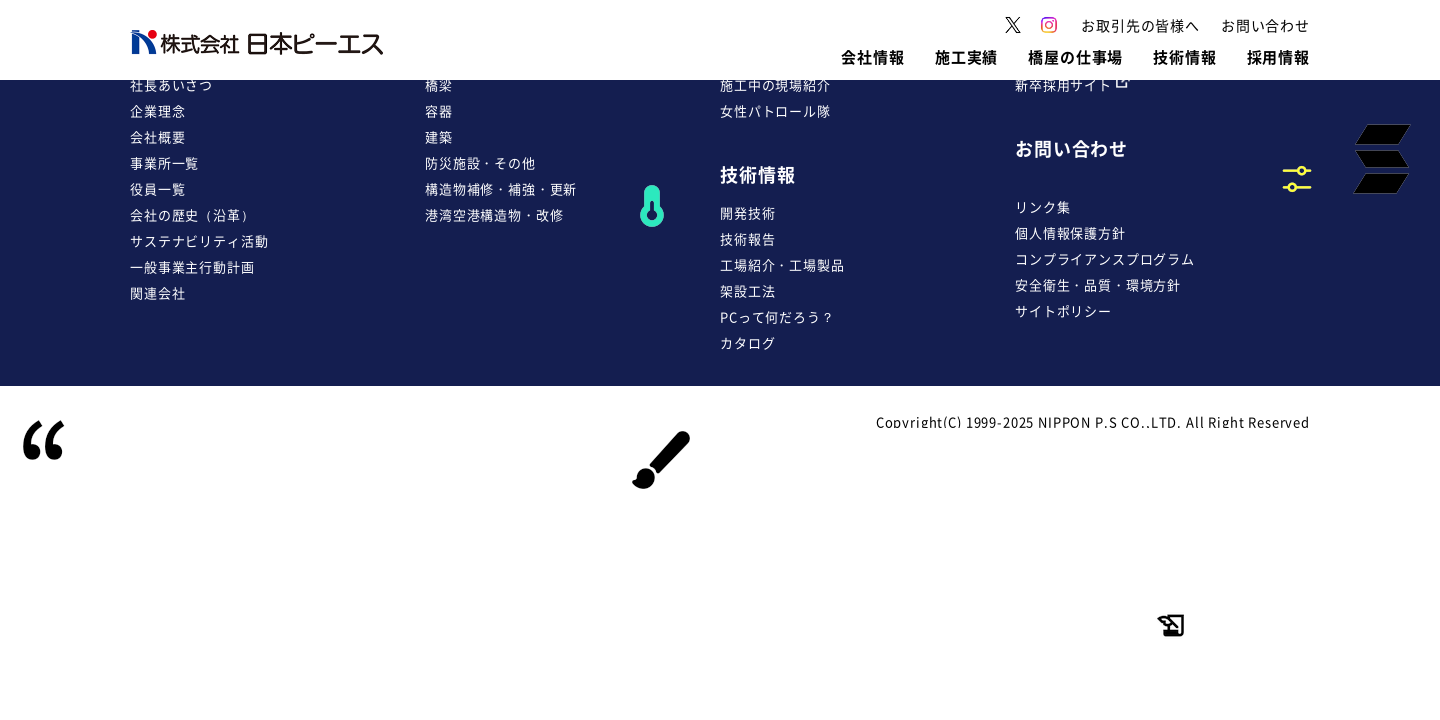  What do you see at coordinates (1171, 625) in the screenshot?
I see `access document history or revision log` at bounding box center [1171, 625].